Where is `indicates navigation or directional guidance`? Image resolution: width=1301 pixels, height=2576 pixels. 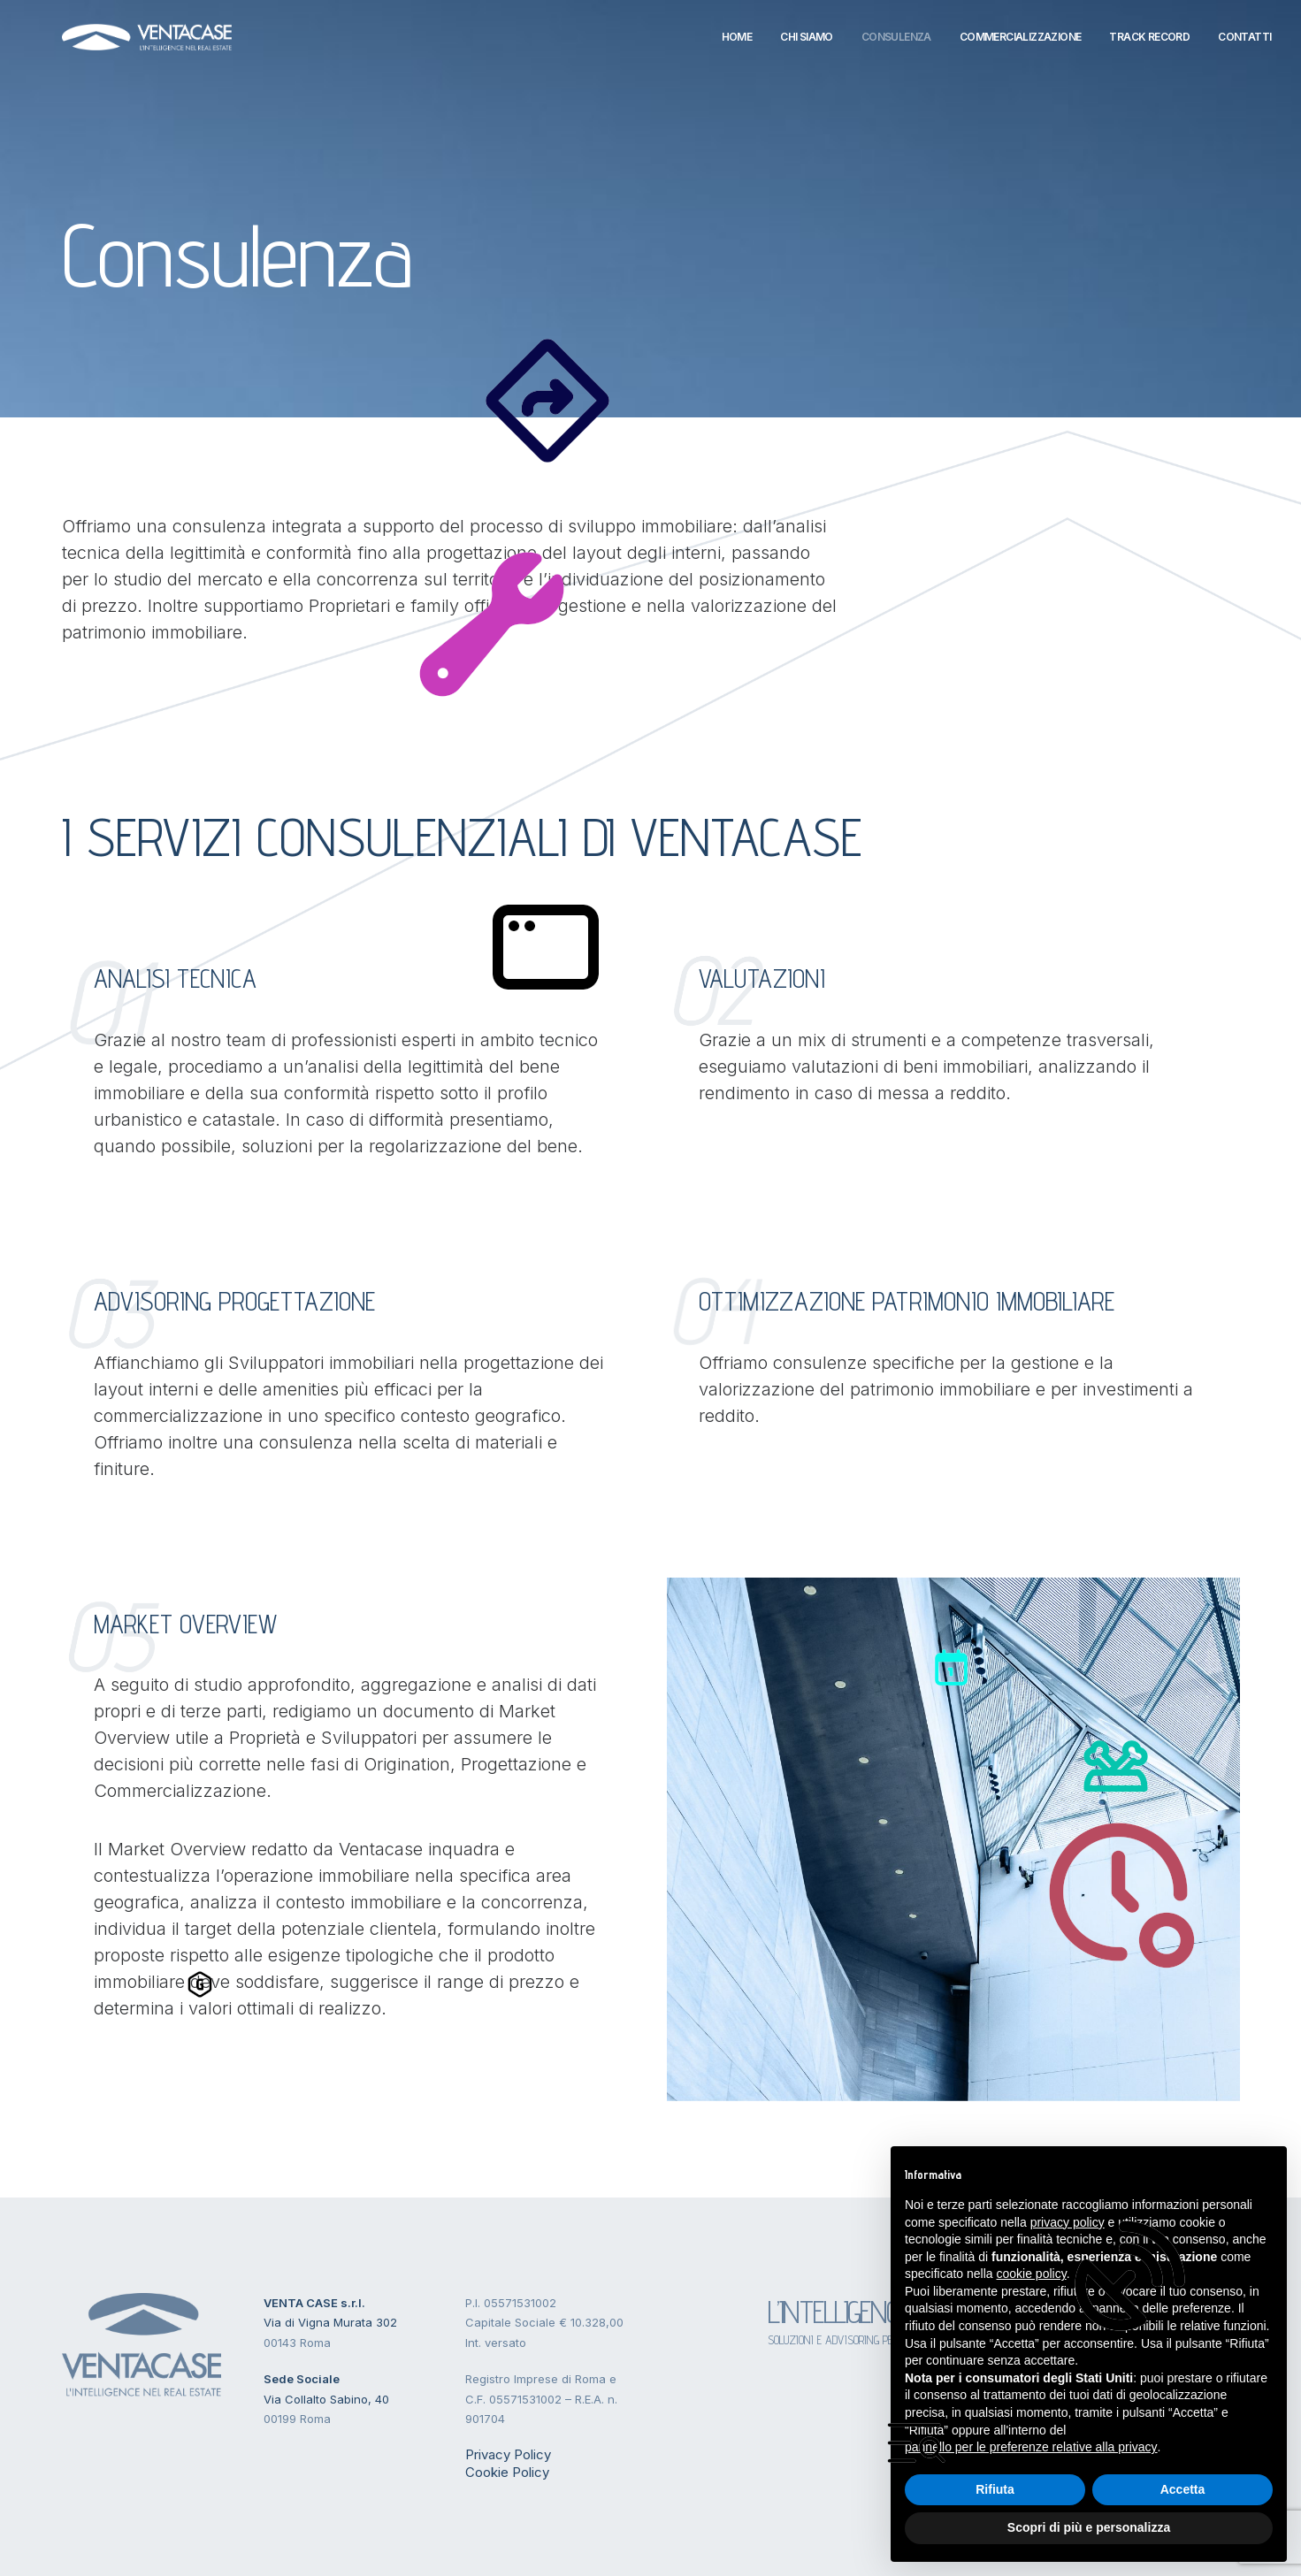 indicates navigation or directional guidance is located at coordinates (547, 401).